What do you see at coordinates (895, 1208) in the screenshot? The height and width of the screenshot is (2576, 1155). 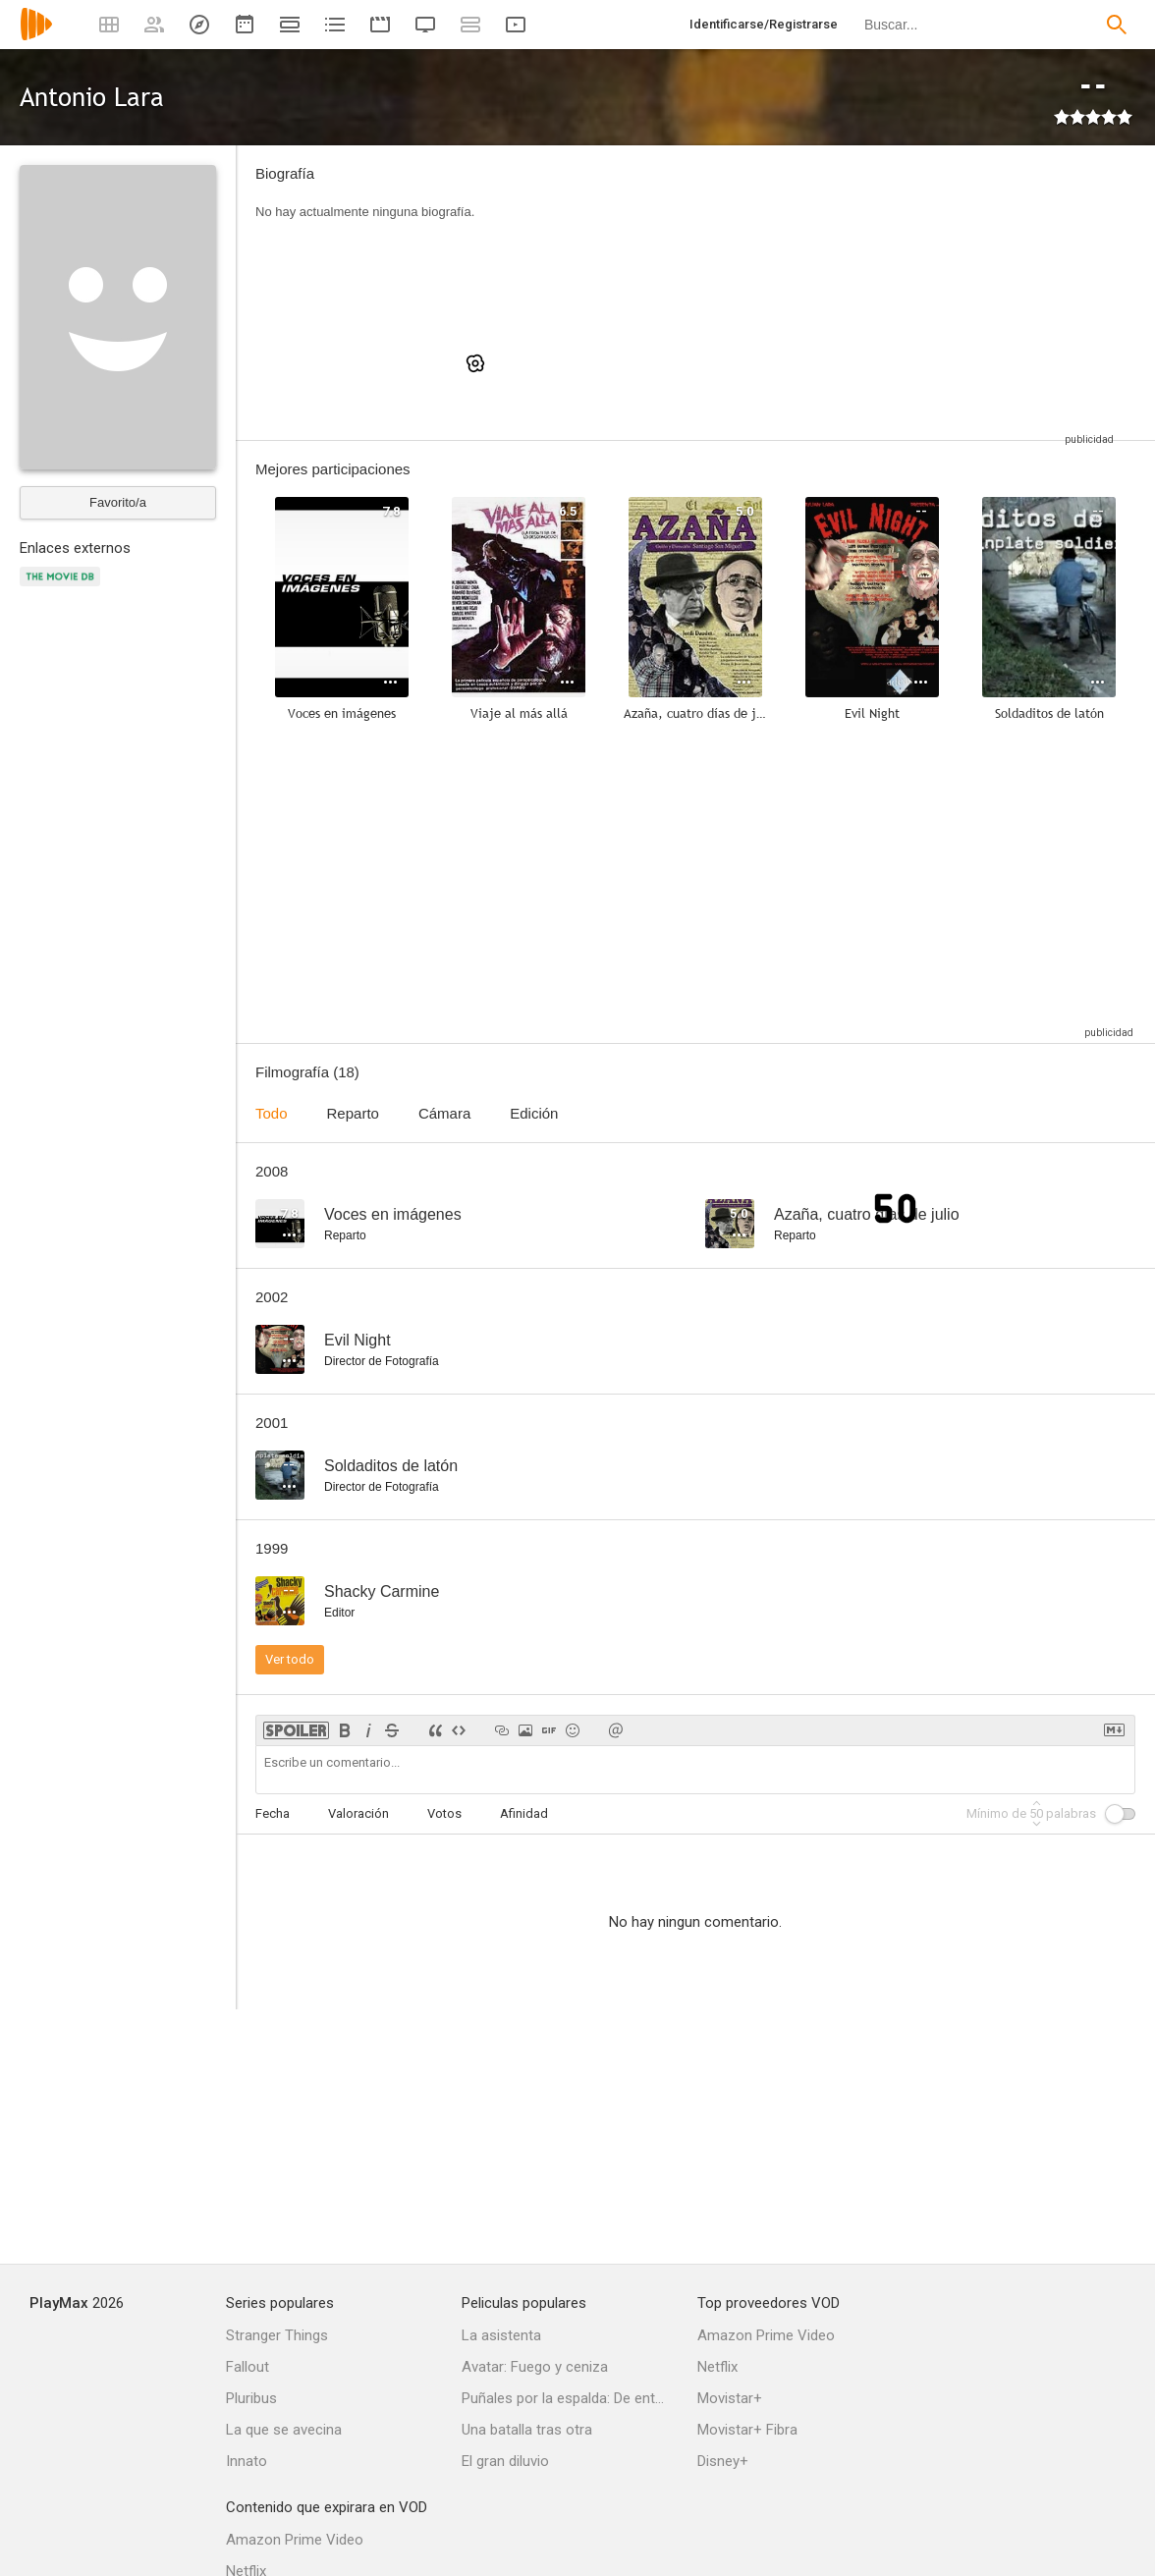 I see `indicates a count or quantity of 50` at bounding box center [895, 1208].